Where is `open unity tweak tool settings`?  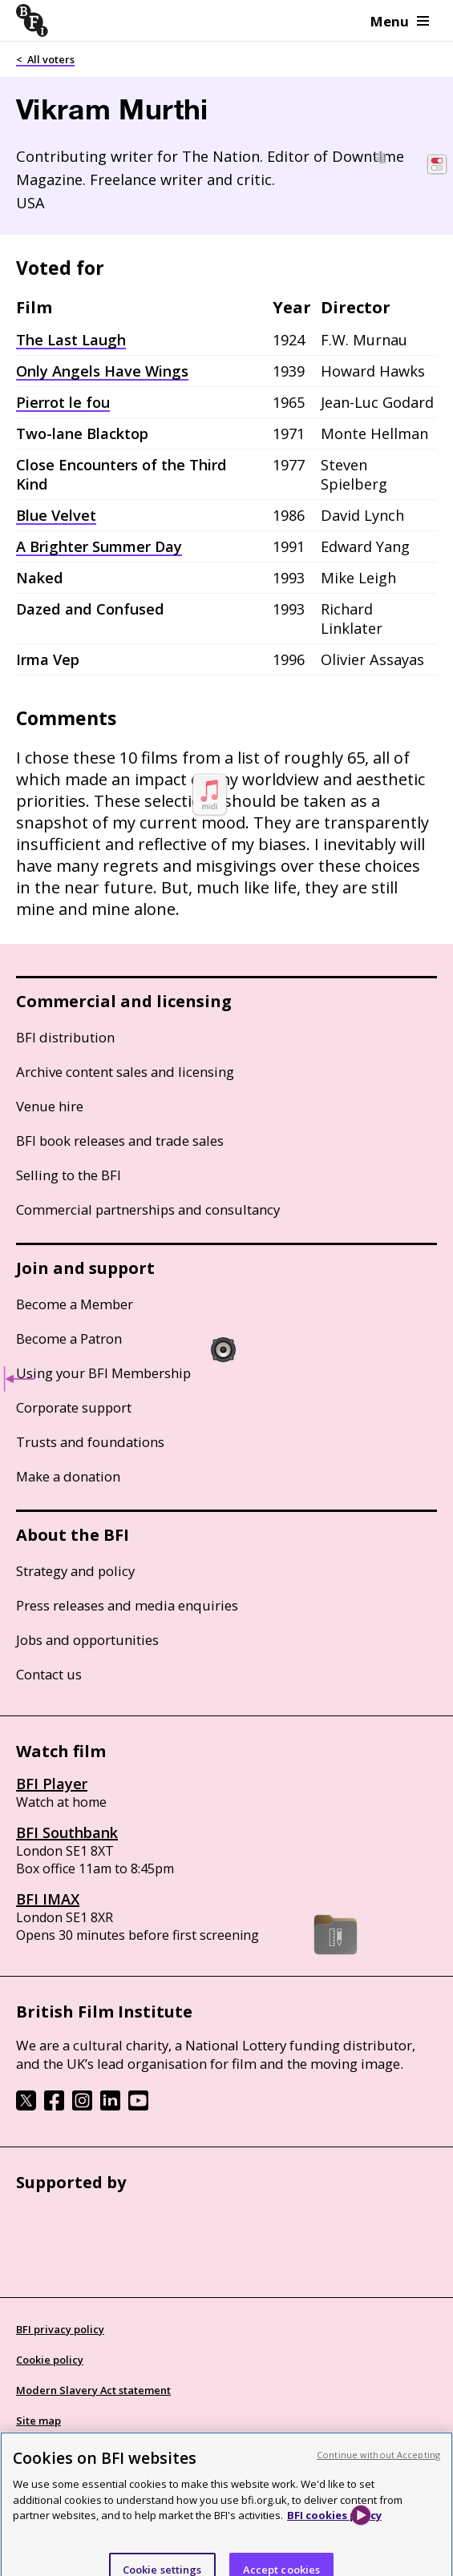 open unity tweak tool settings is located at coordinates (437, 164).